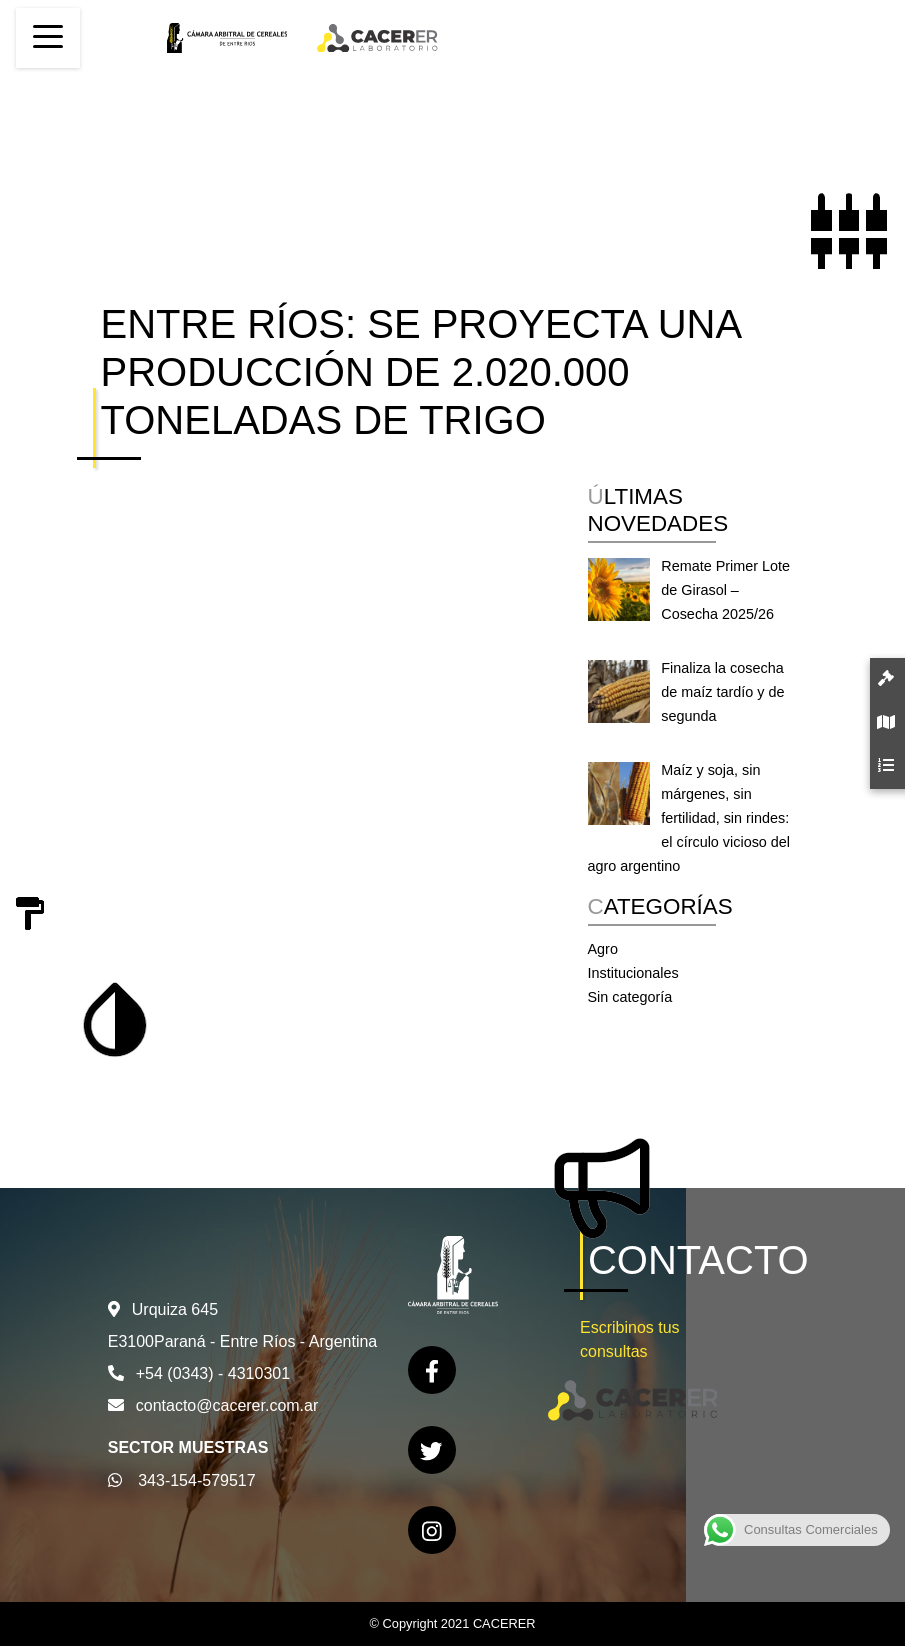  What do you see at coordinates (29, 913) in the screenshot?
I see `apply formatting style to selected content` at bounding box center [29, 913].